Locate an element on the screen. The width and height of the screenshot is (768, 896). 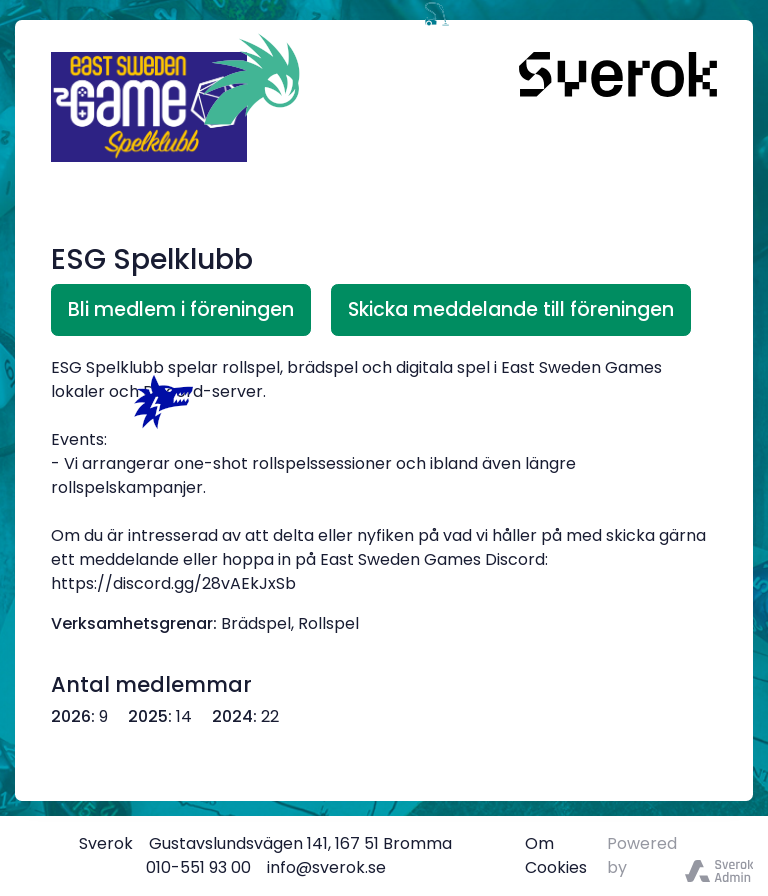
access cleaning or vacuum robot controls is located at coordinates (437, 14).